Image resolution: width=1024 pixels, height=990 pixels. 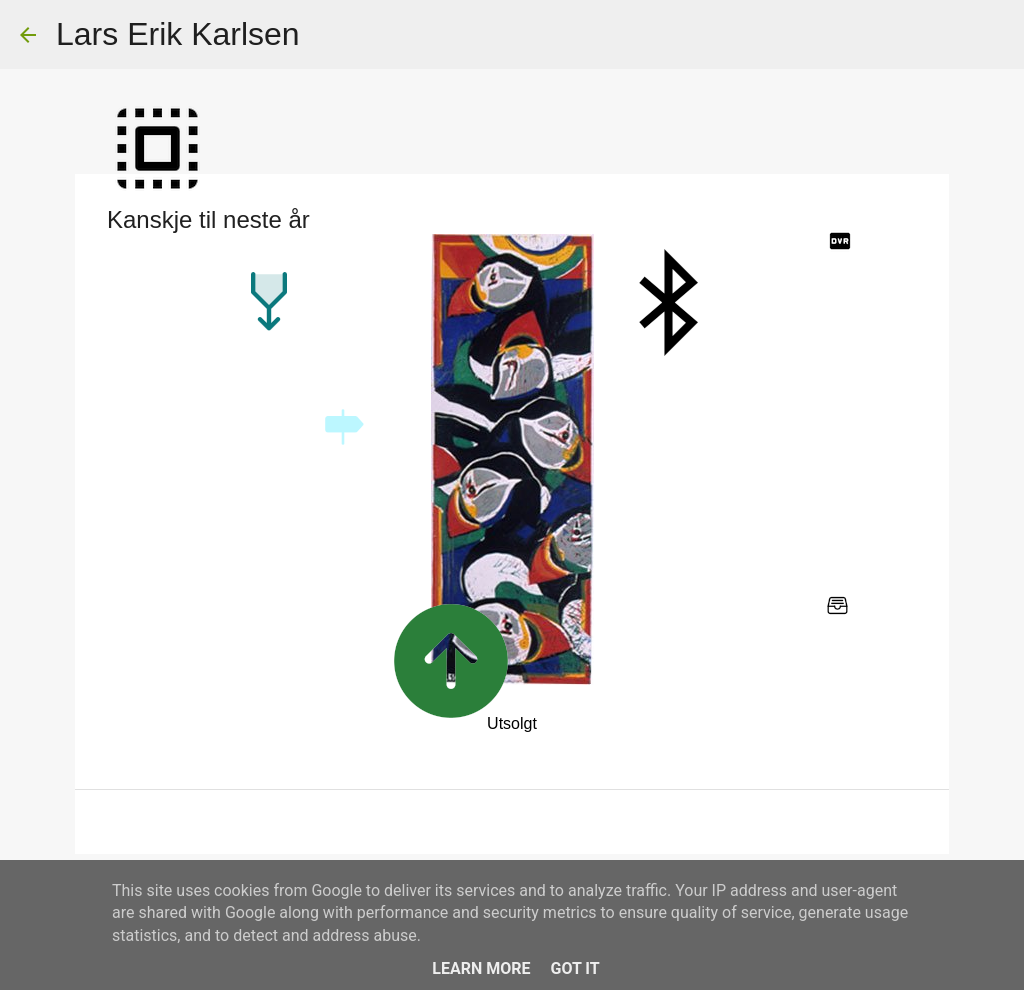 I want to click on view inbox or received files, so click(x=837, y=605).